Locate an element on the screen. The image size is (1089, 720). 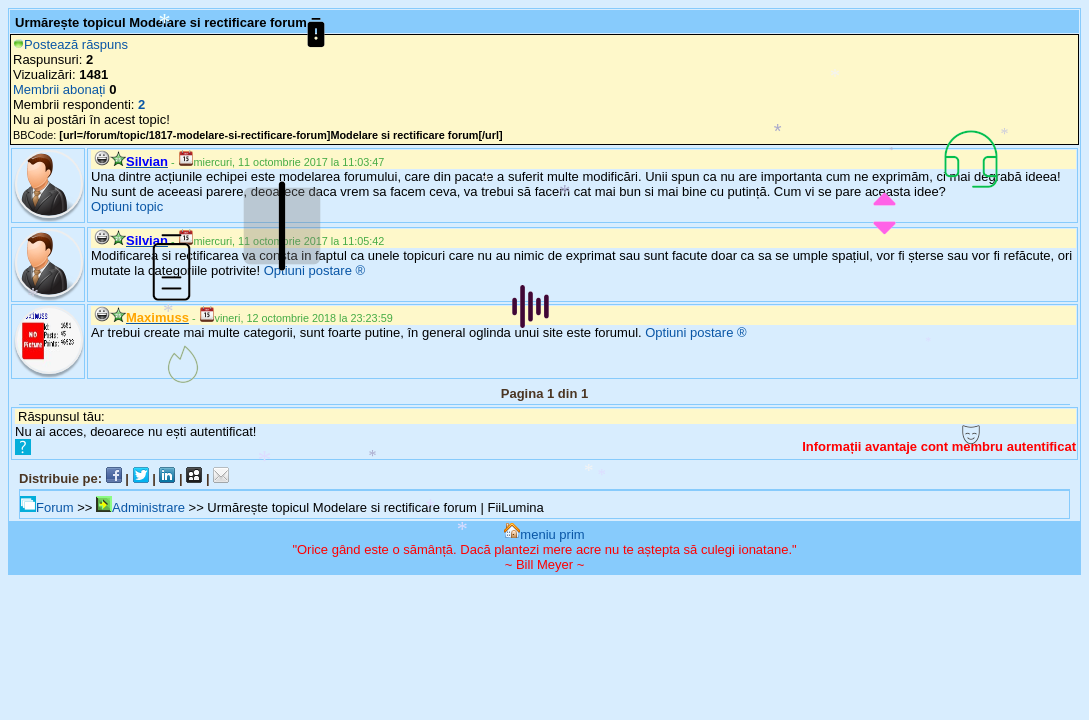
view audio waveform or sound visualization is located at coordinates (530, 306).